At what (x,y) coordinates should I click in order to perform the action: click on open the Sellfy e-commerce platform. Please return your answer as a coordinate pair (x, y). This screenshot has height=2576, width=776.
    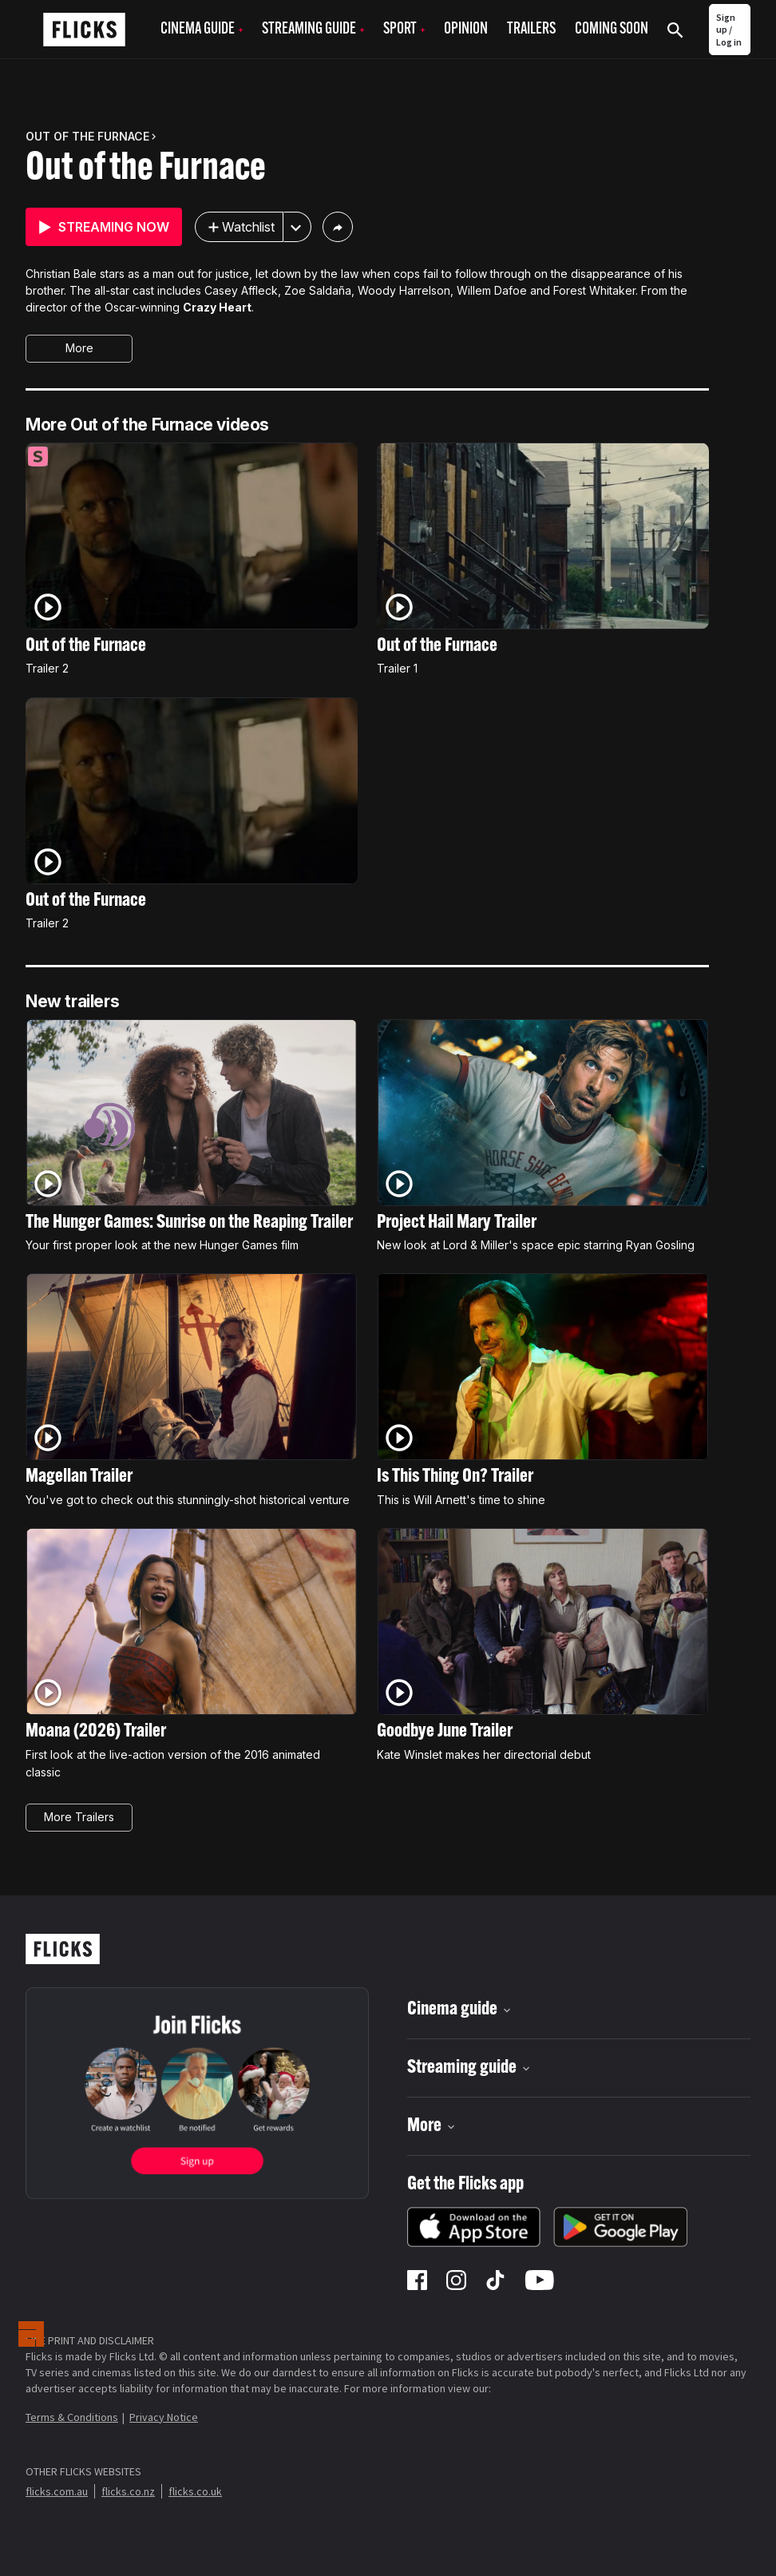
    Looking at the image, I should click on (38, 456).